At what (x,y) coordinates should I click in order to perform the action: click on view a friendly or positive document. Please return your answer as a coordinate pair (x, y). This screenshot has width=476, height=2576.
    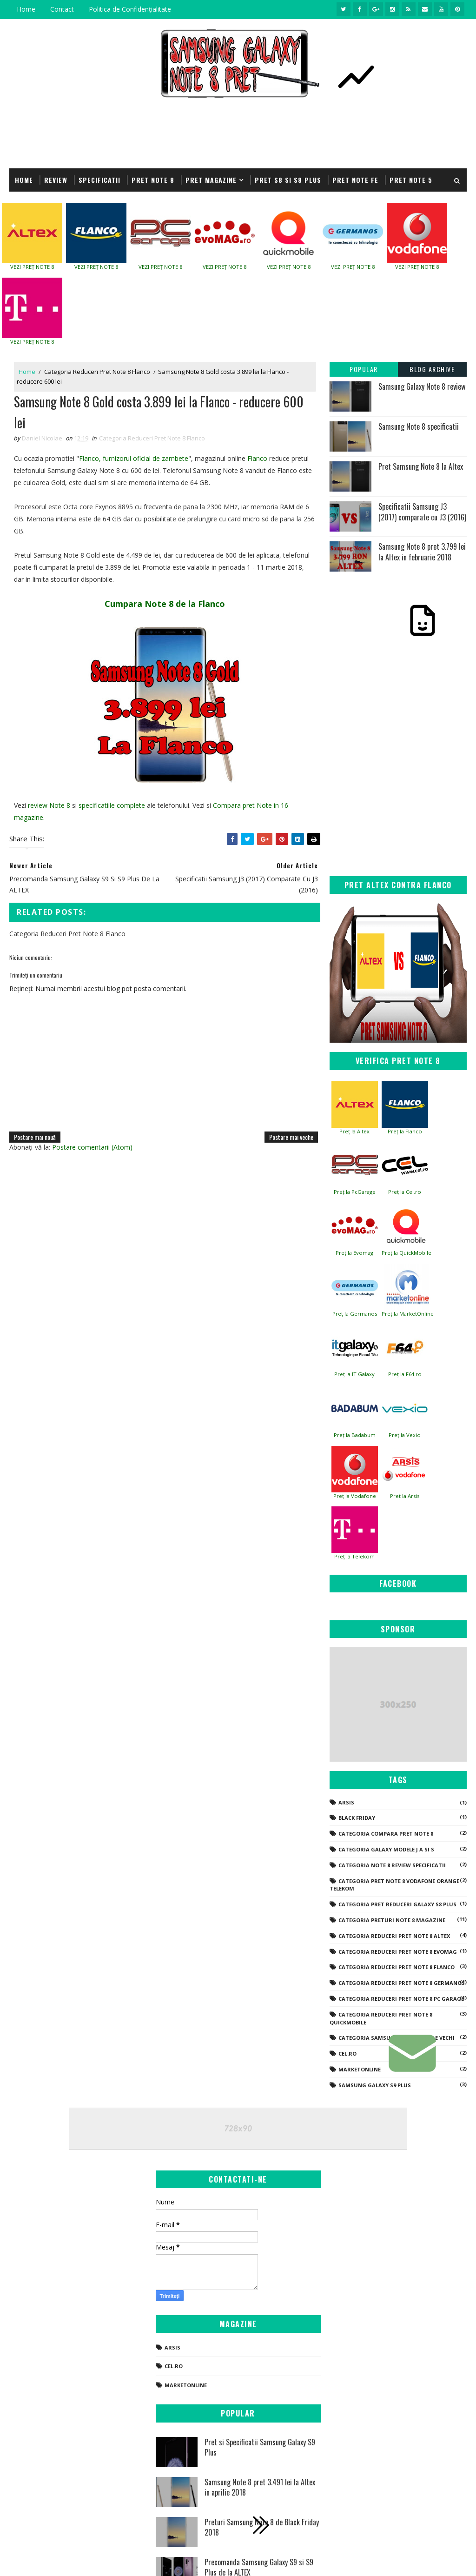
    Looking at the image, I should click on (423, 620).